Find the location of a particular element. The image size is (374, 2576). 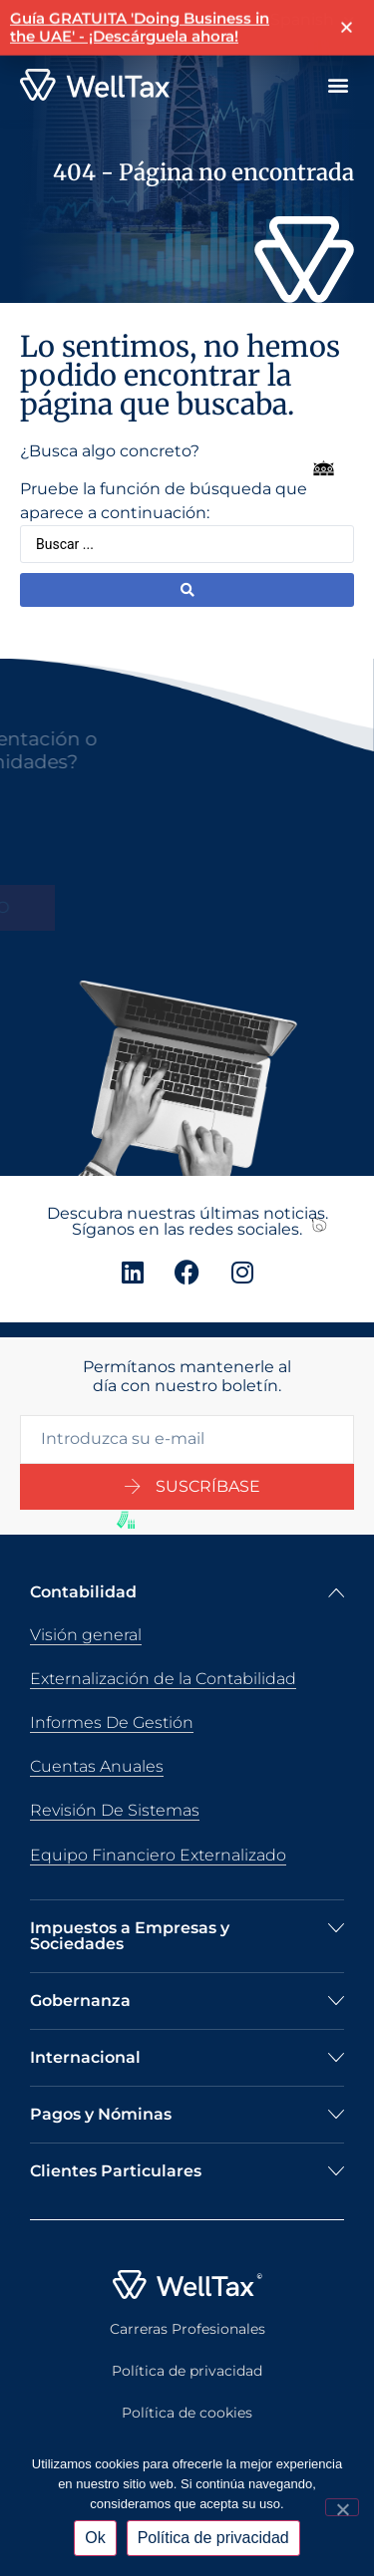

ammunition or magazine inventory in a game is located at coordinates (126, 1520).